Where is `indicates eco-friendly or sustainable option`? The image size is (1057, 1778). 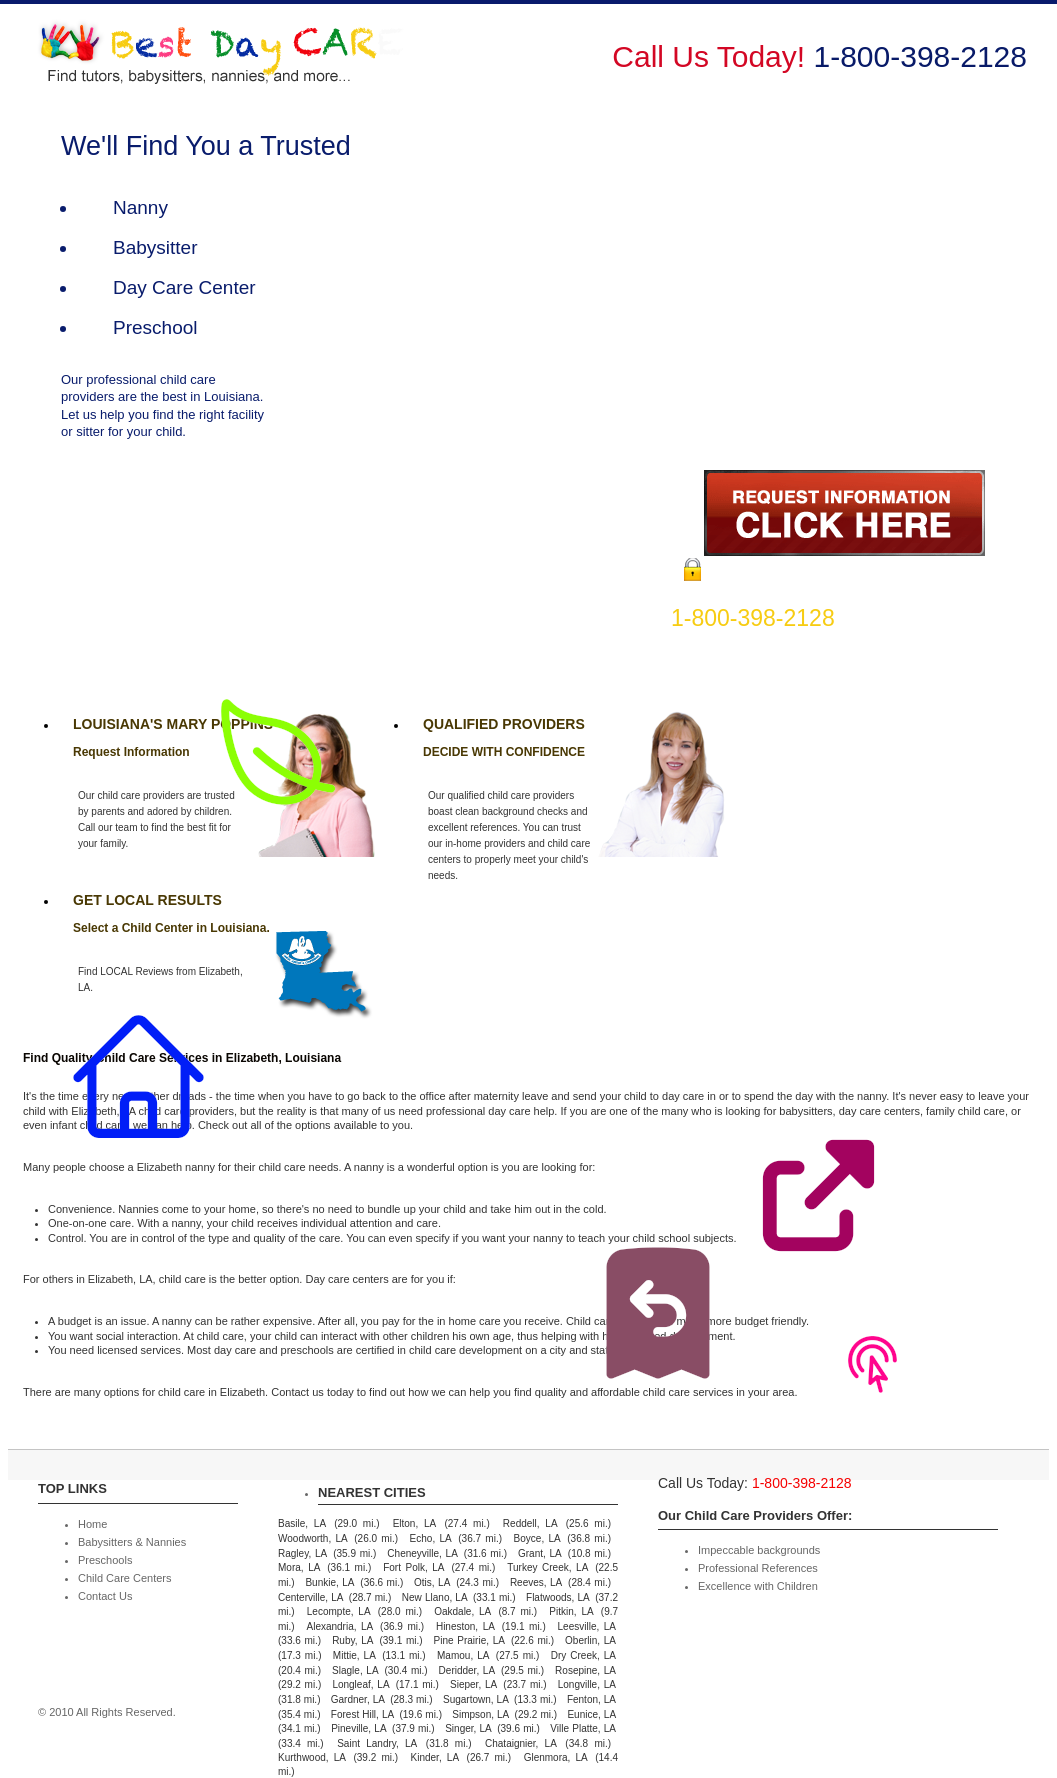 indicates eco-friendly or sustainable option is located at coordinates (278, 752).